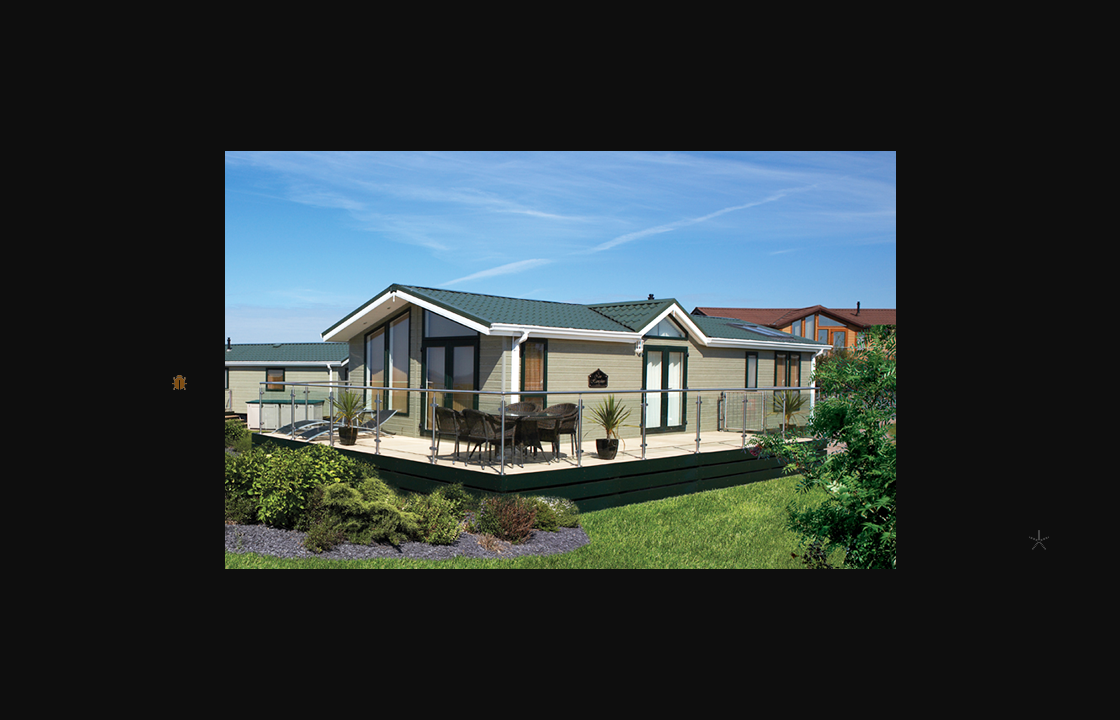 This screenshot has height=720, width=1120. I want to click on report a bug or issue, so click(179, 382).